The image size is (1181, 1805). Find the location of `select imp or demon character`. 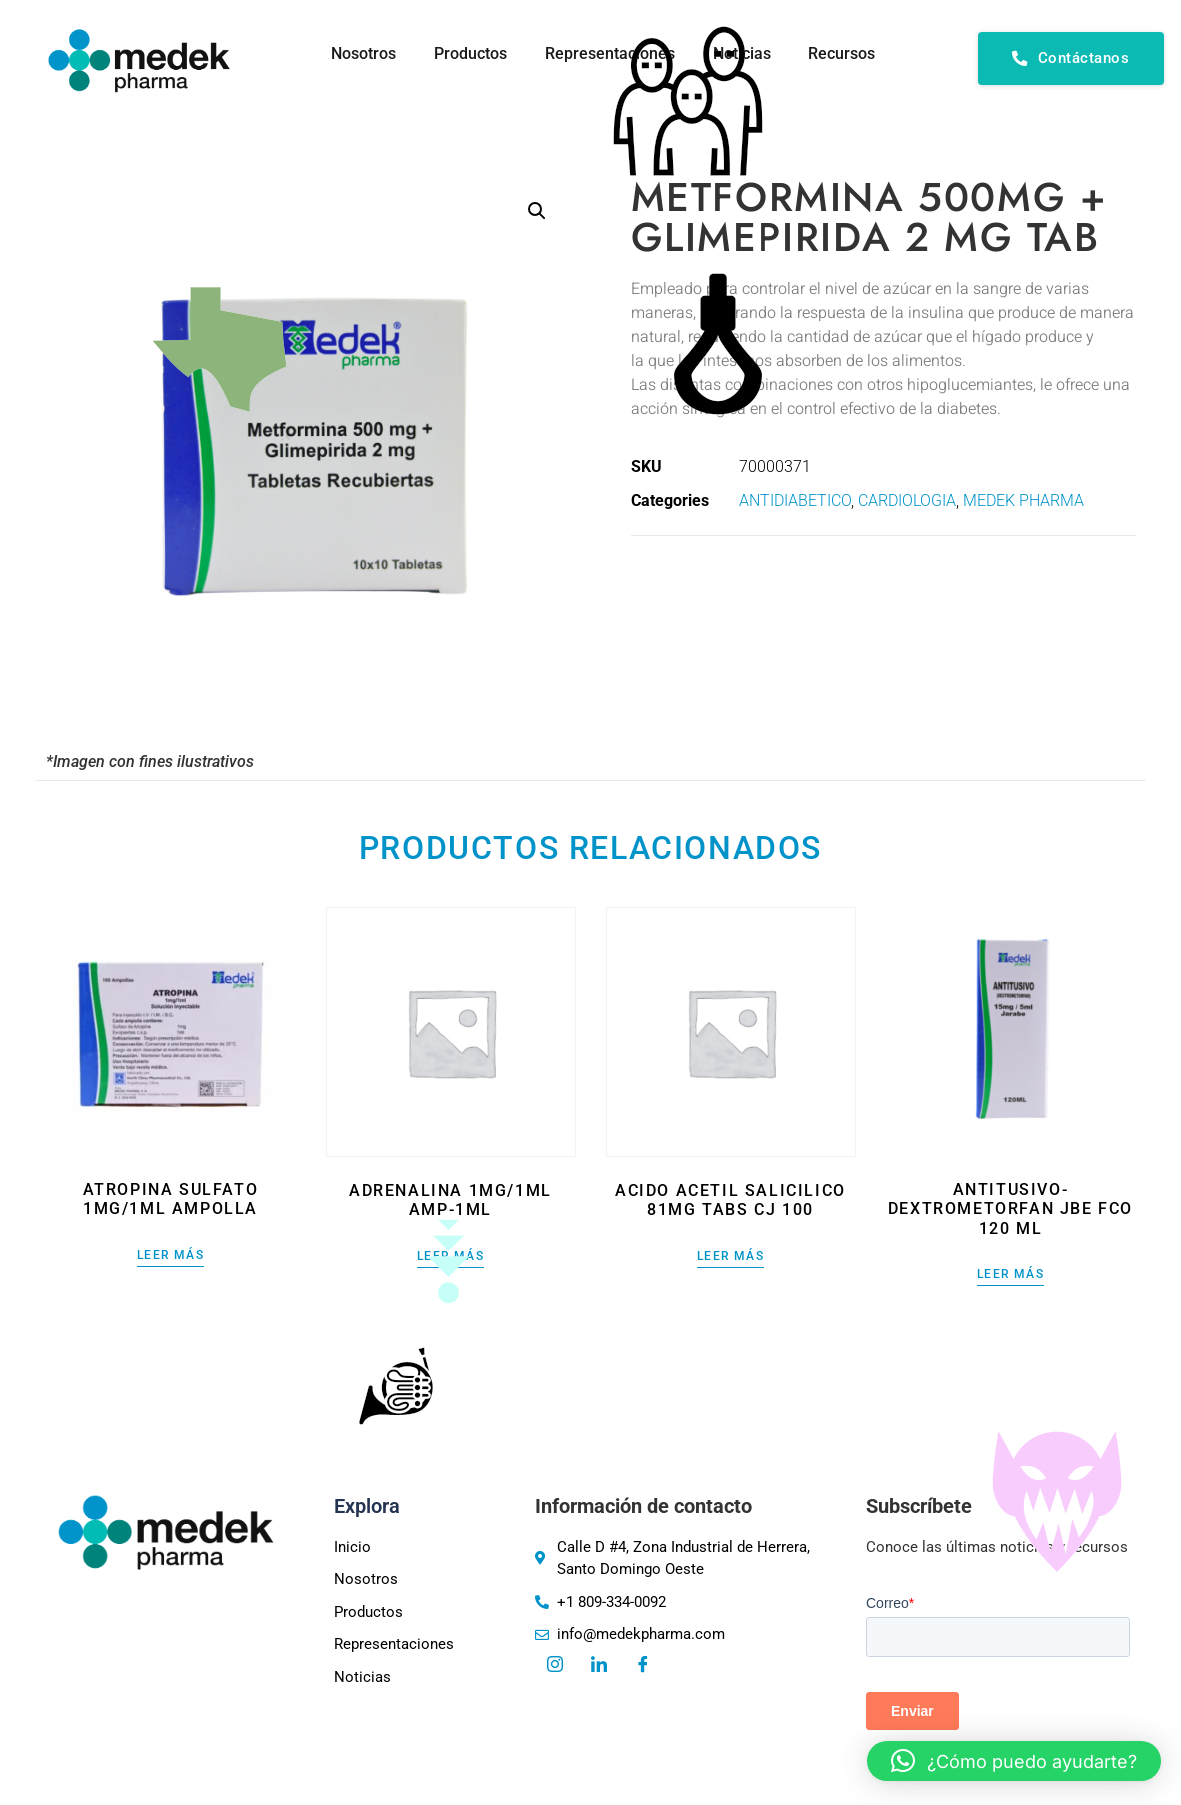

select imp or demon character is located at coordinates (1056, 1501).